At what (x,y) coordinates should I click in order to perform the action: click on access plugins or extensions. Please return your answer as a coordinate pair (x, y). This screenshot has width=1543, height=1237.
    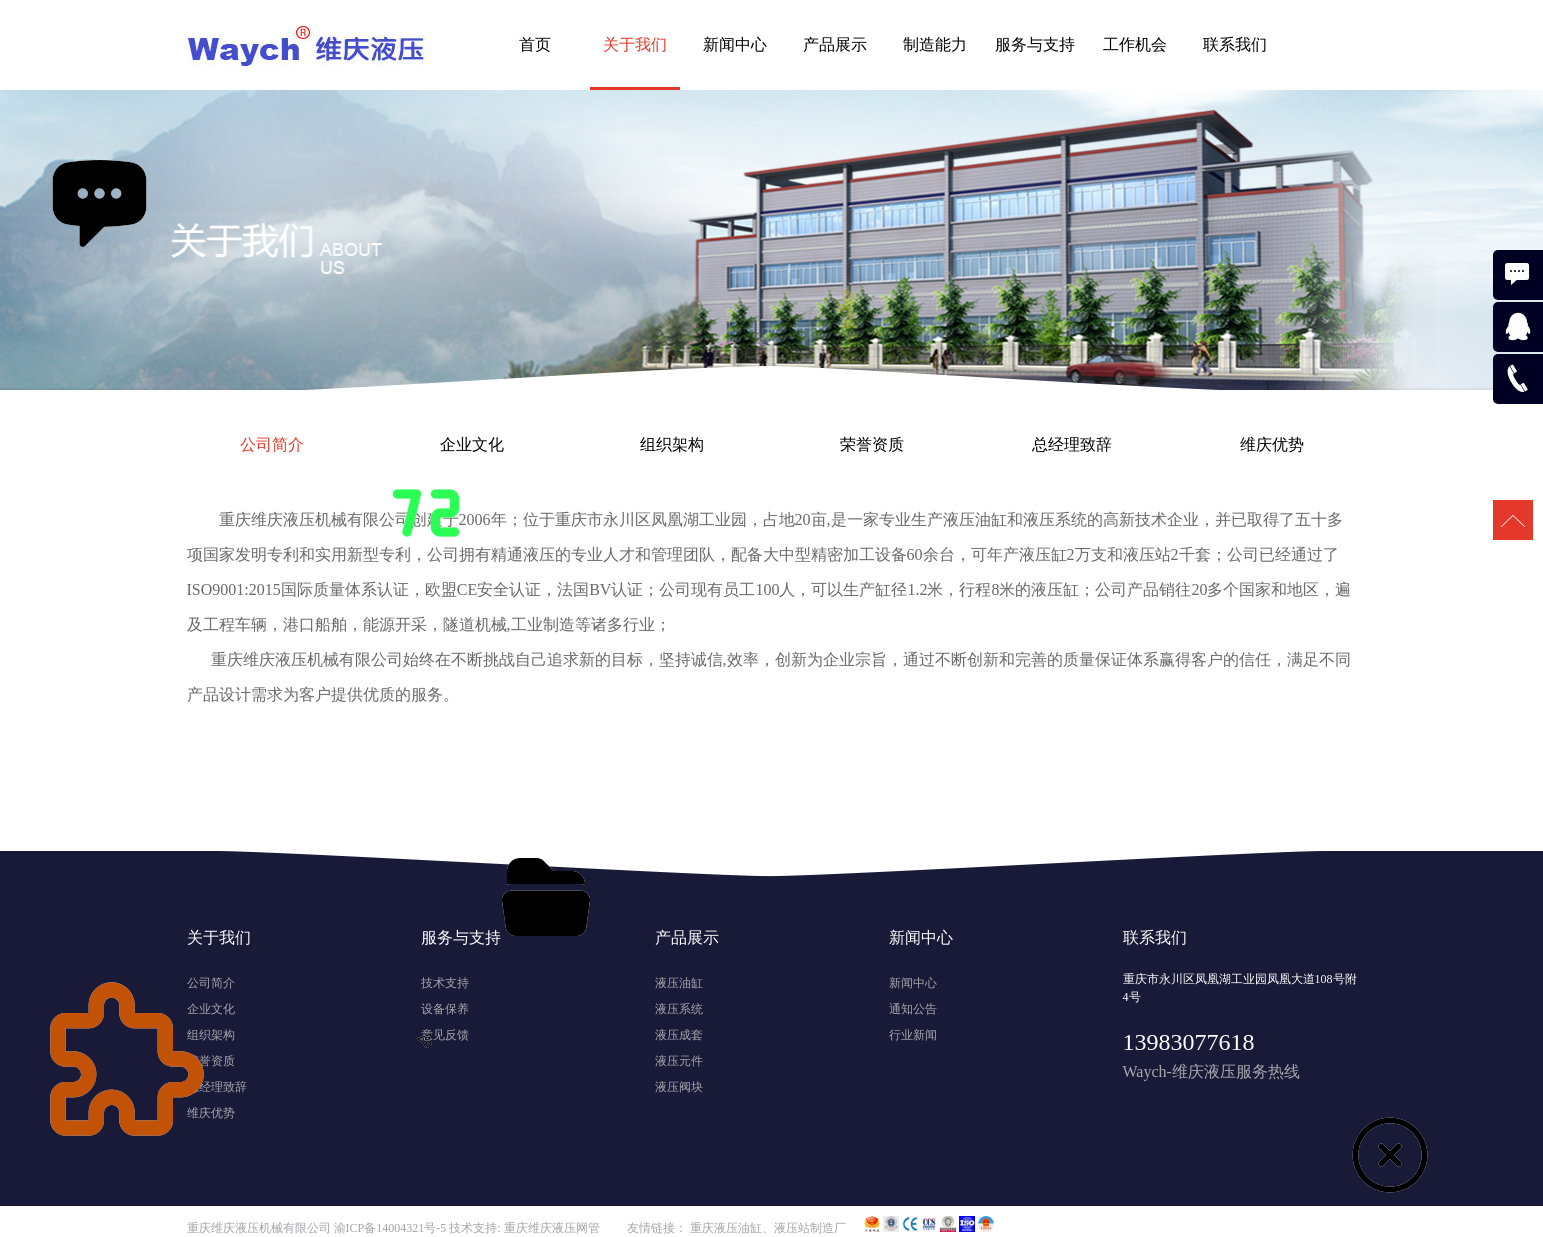
    Looking at the image, I should click on (127, 1059).